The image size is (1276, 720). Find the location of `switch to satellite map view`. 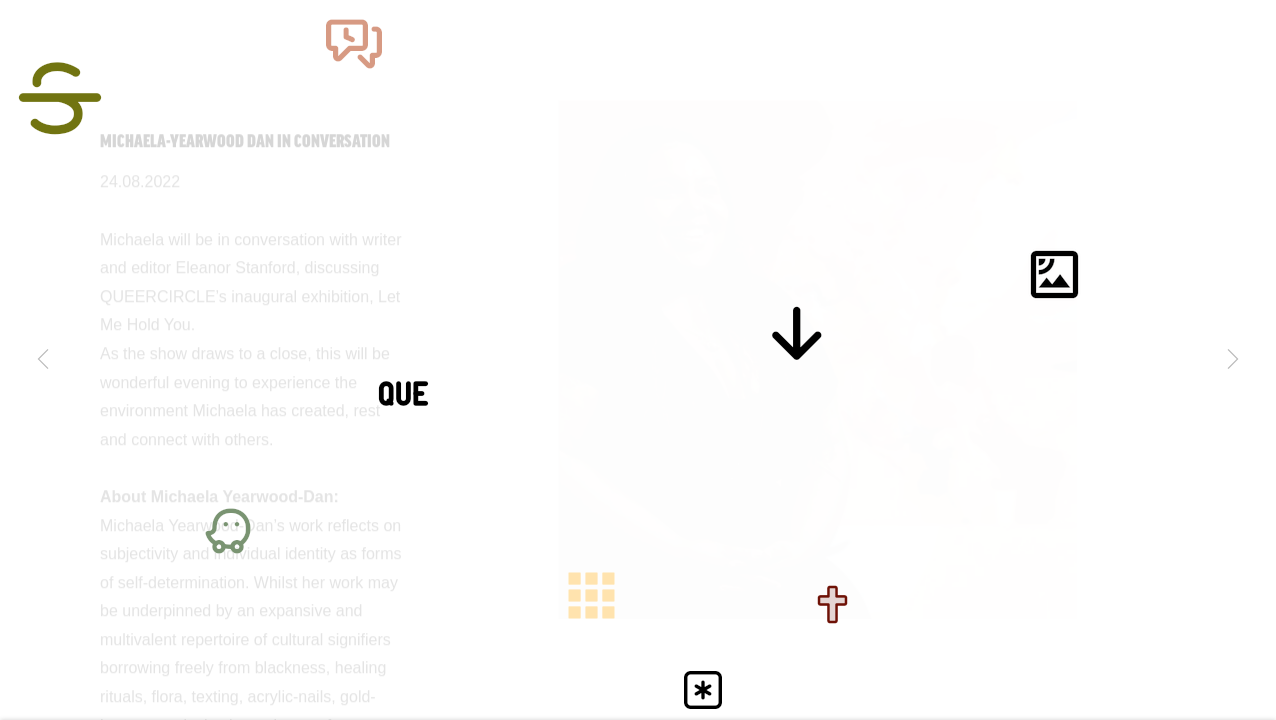

switch to satellite map view is located at coordinates (1054, 274).